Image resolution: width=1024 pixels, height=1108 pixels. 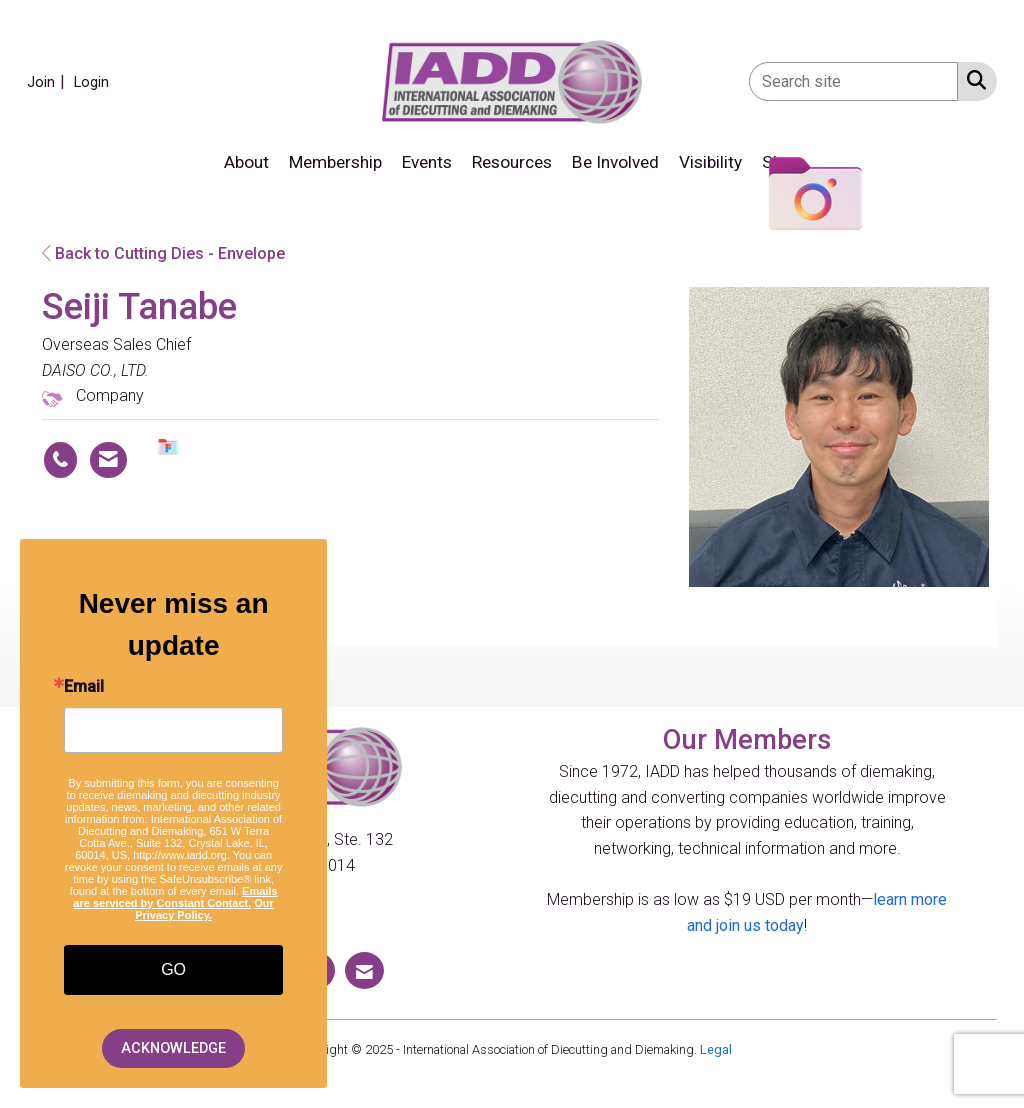 What do you see at coordinates (168, 447) in the screenshot?
I see `open figma project files folder` at bounding box center [168, 447].